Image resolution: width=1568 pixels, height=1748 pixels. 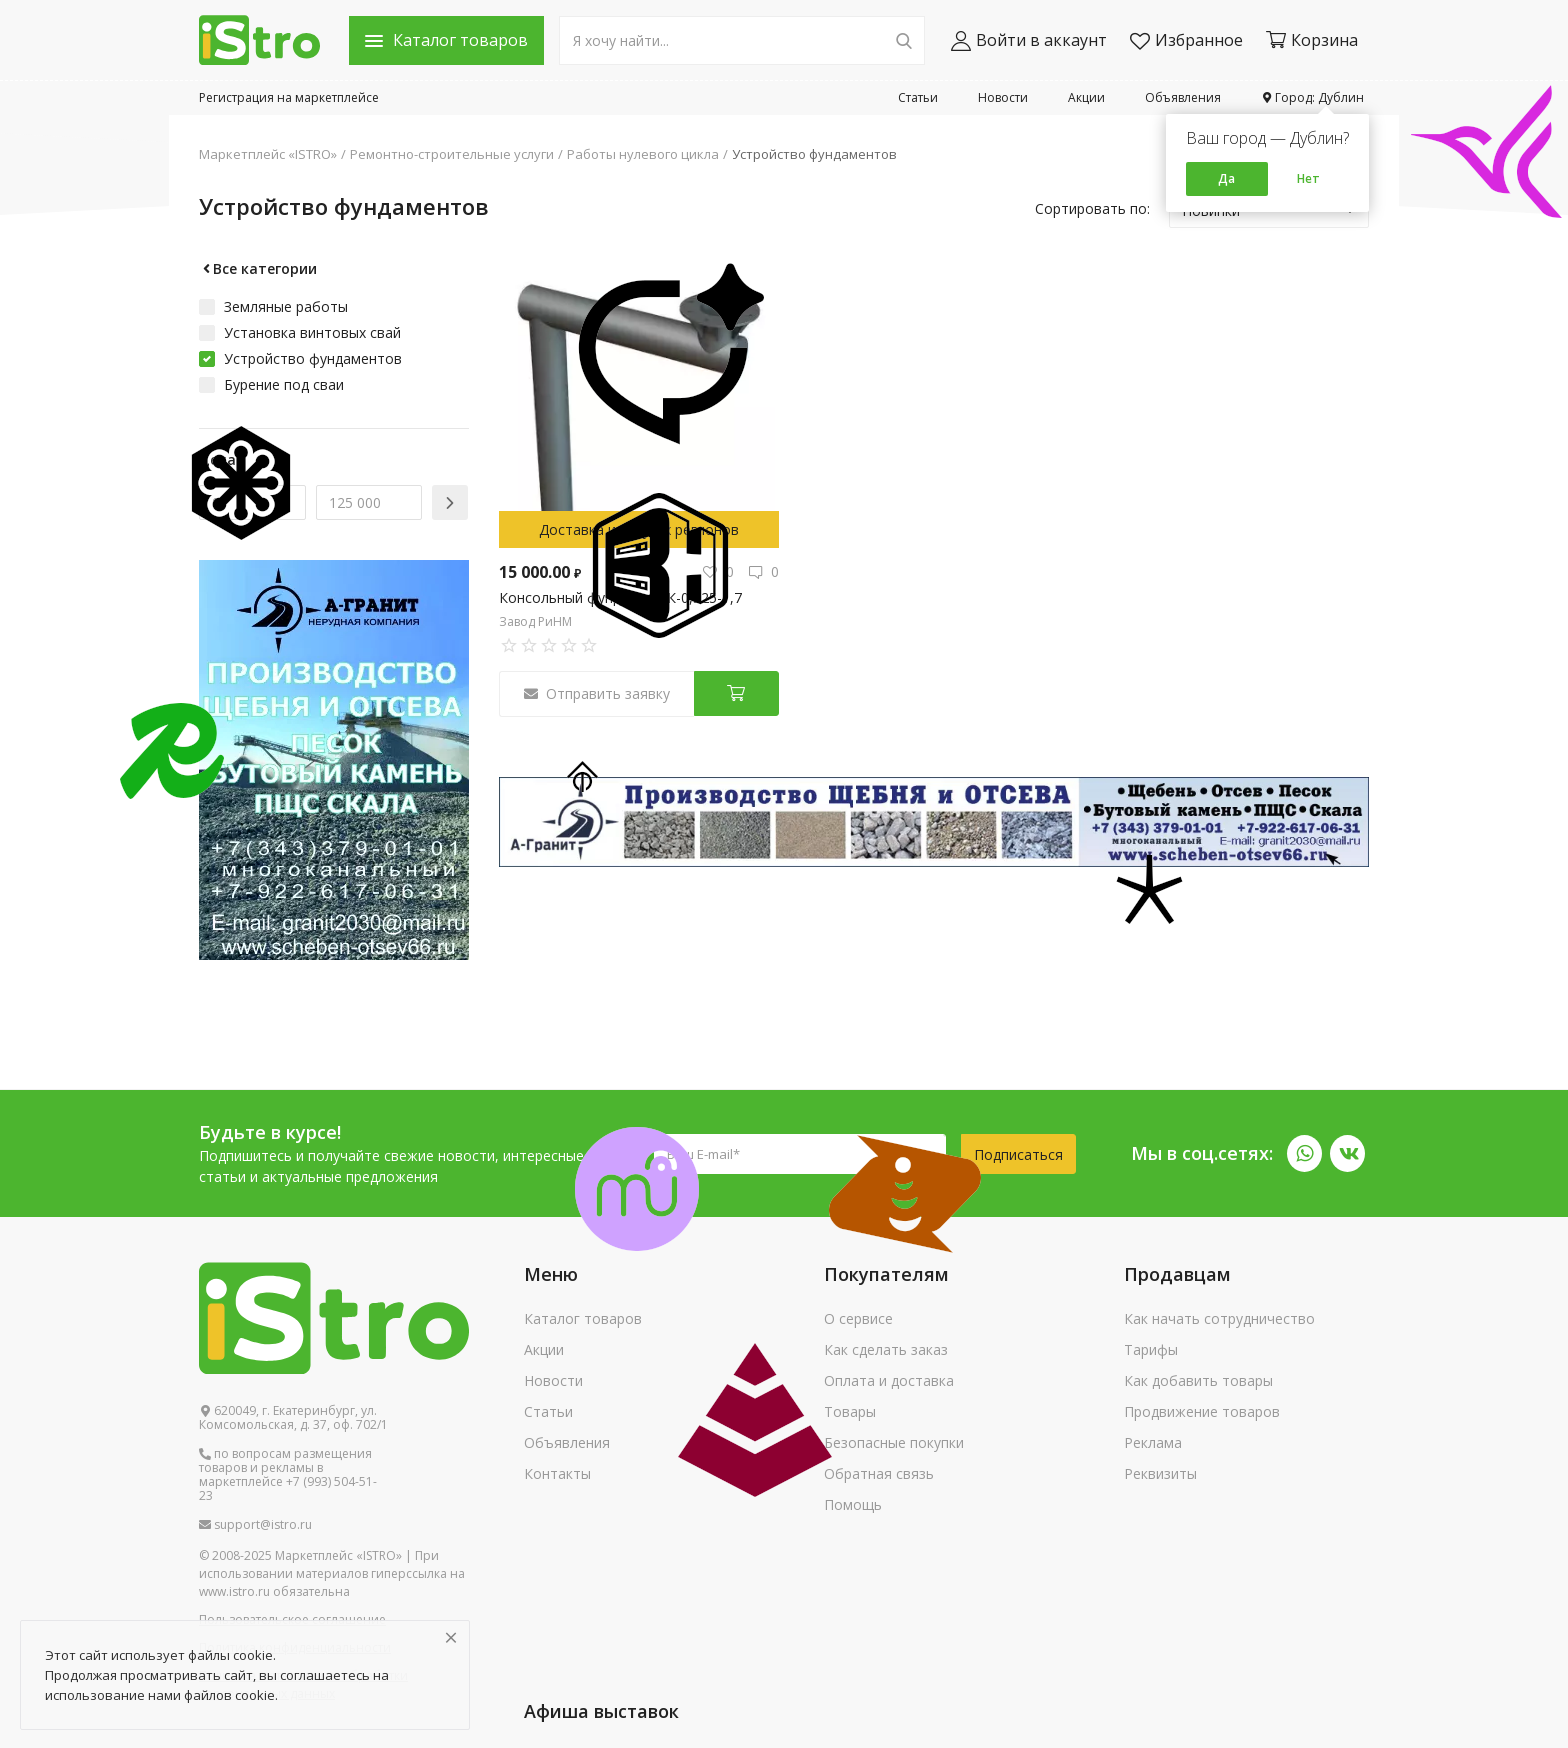 What do you see at coordinates (172, 751) in the screenshot?
I see `Redis database service logo` at bounding box center [172, 751].